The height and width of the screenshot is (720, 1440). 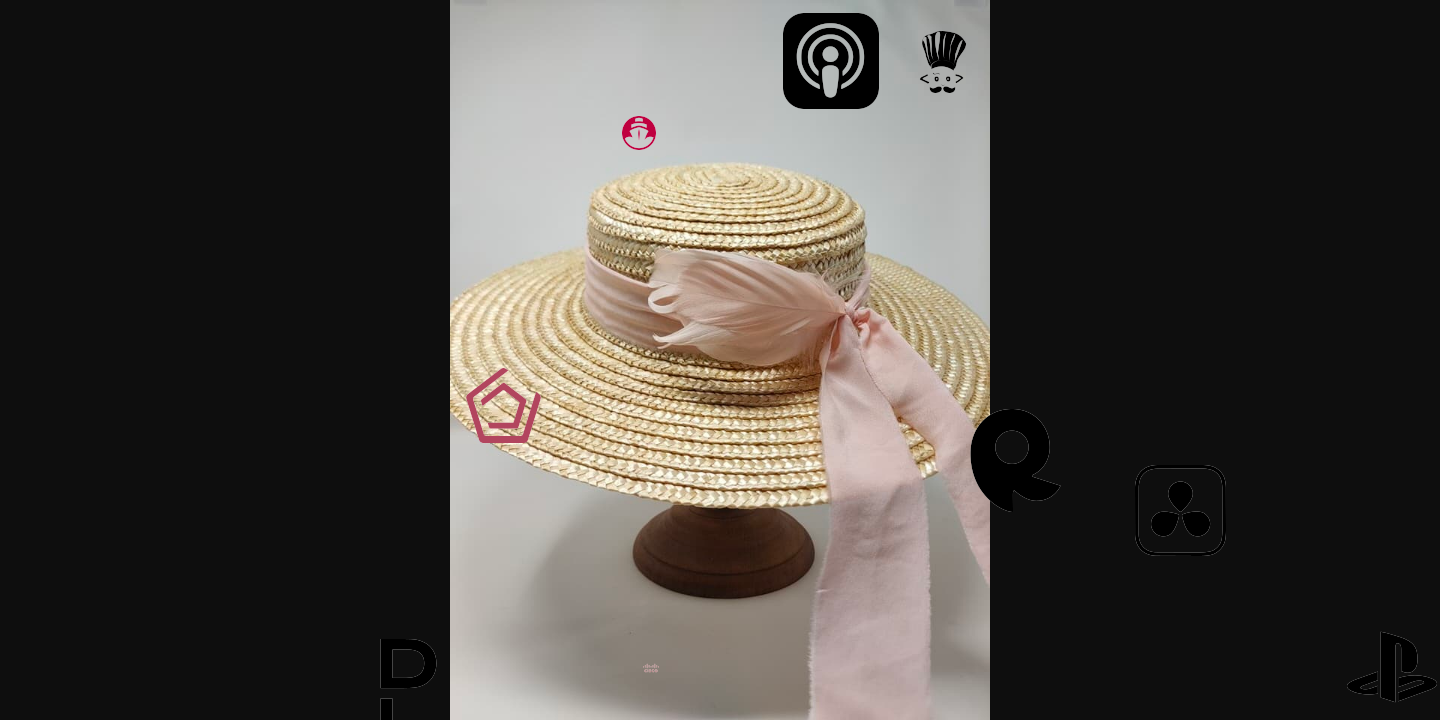 I want to click on playstation brand logo, so click(x=1392, y=667).